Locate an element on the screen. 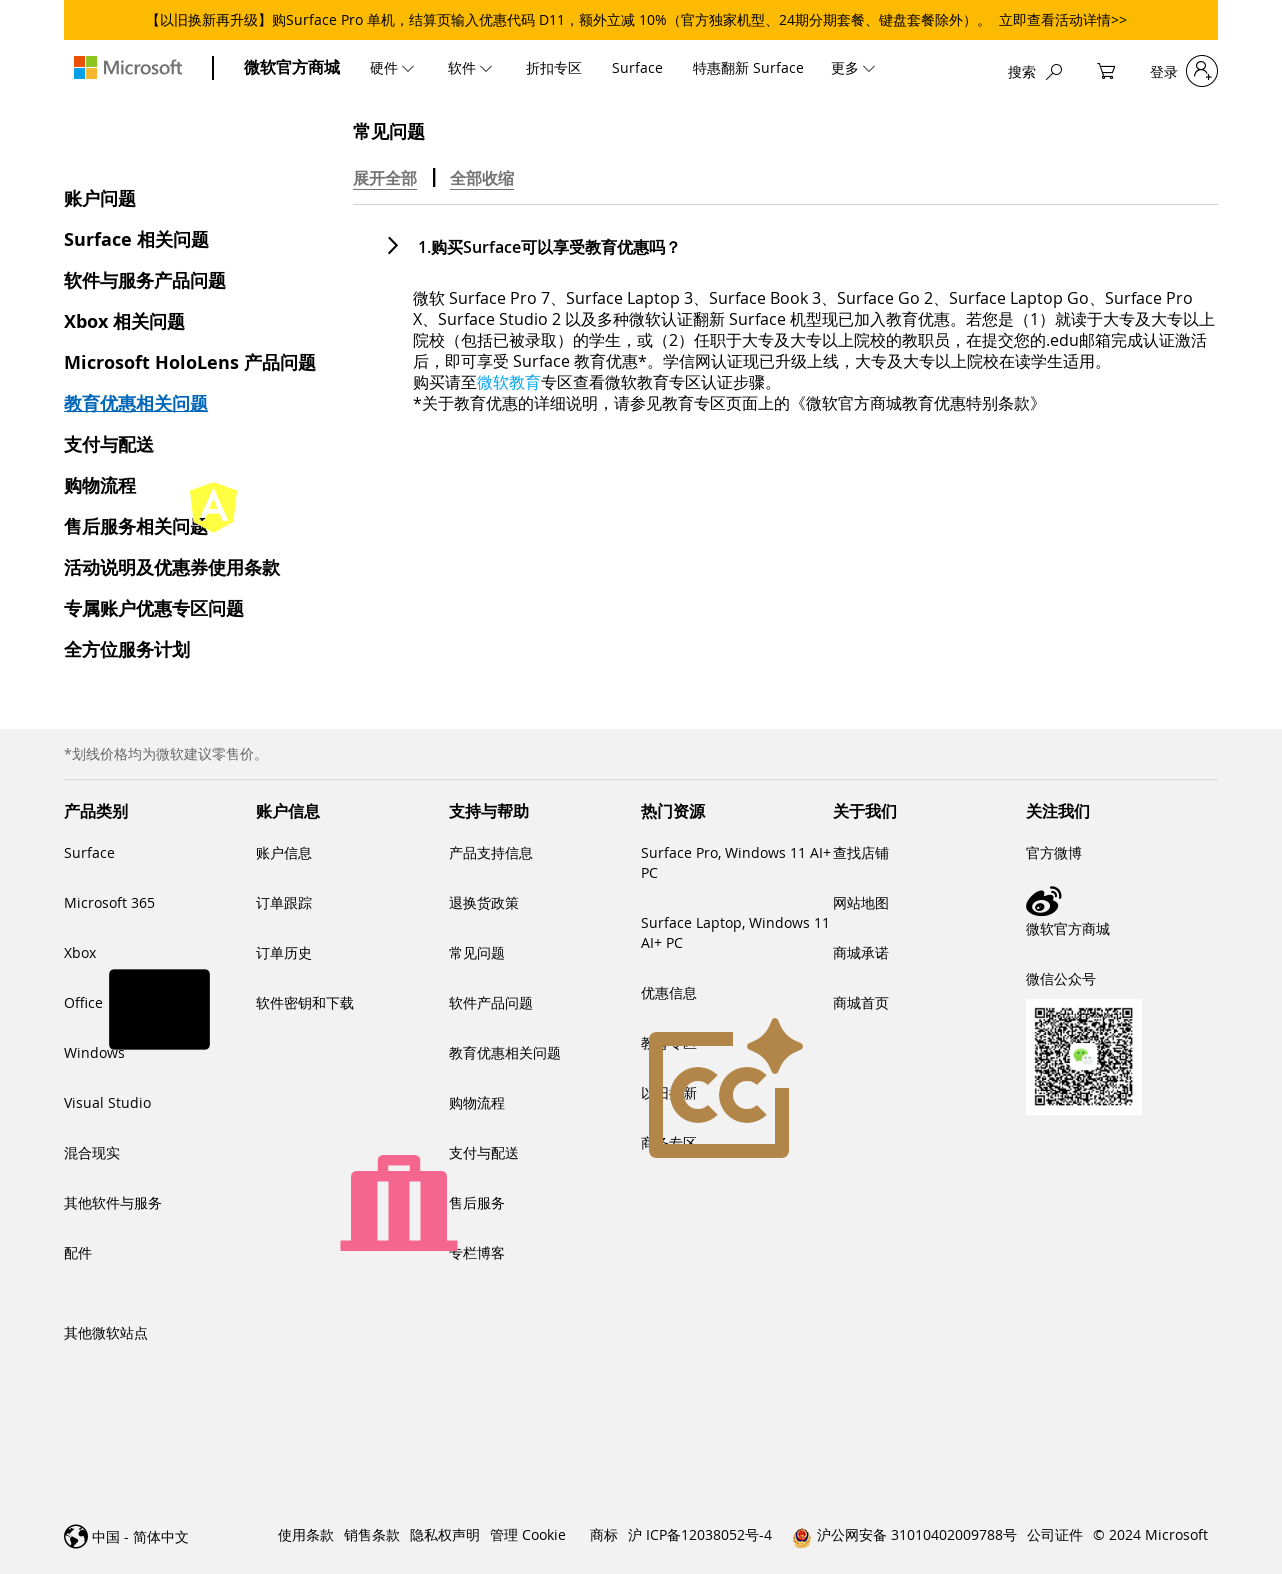  find luggage deposit or storage facilities is located at coordinates (399, 1203).